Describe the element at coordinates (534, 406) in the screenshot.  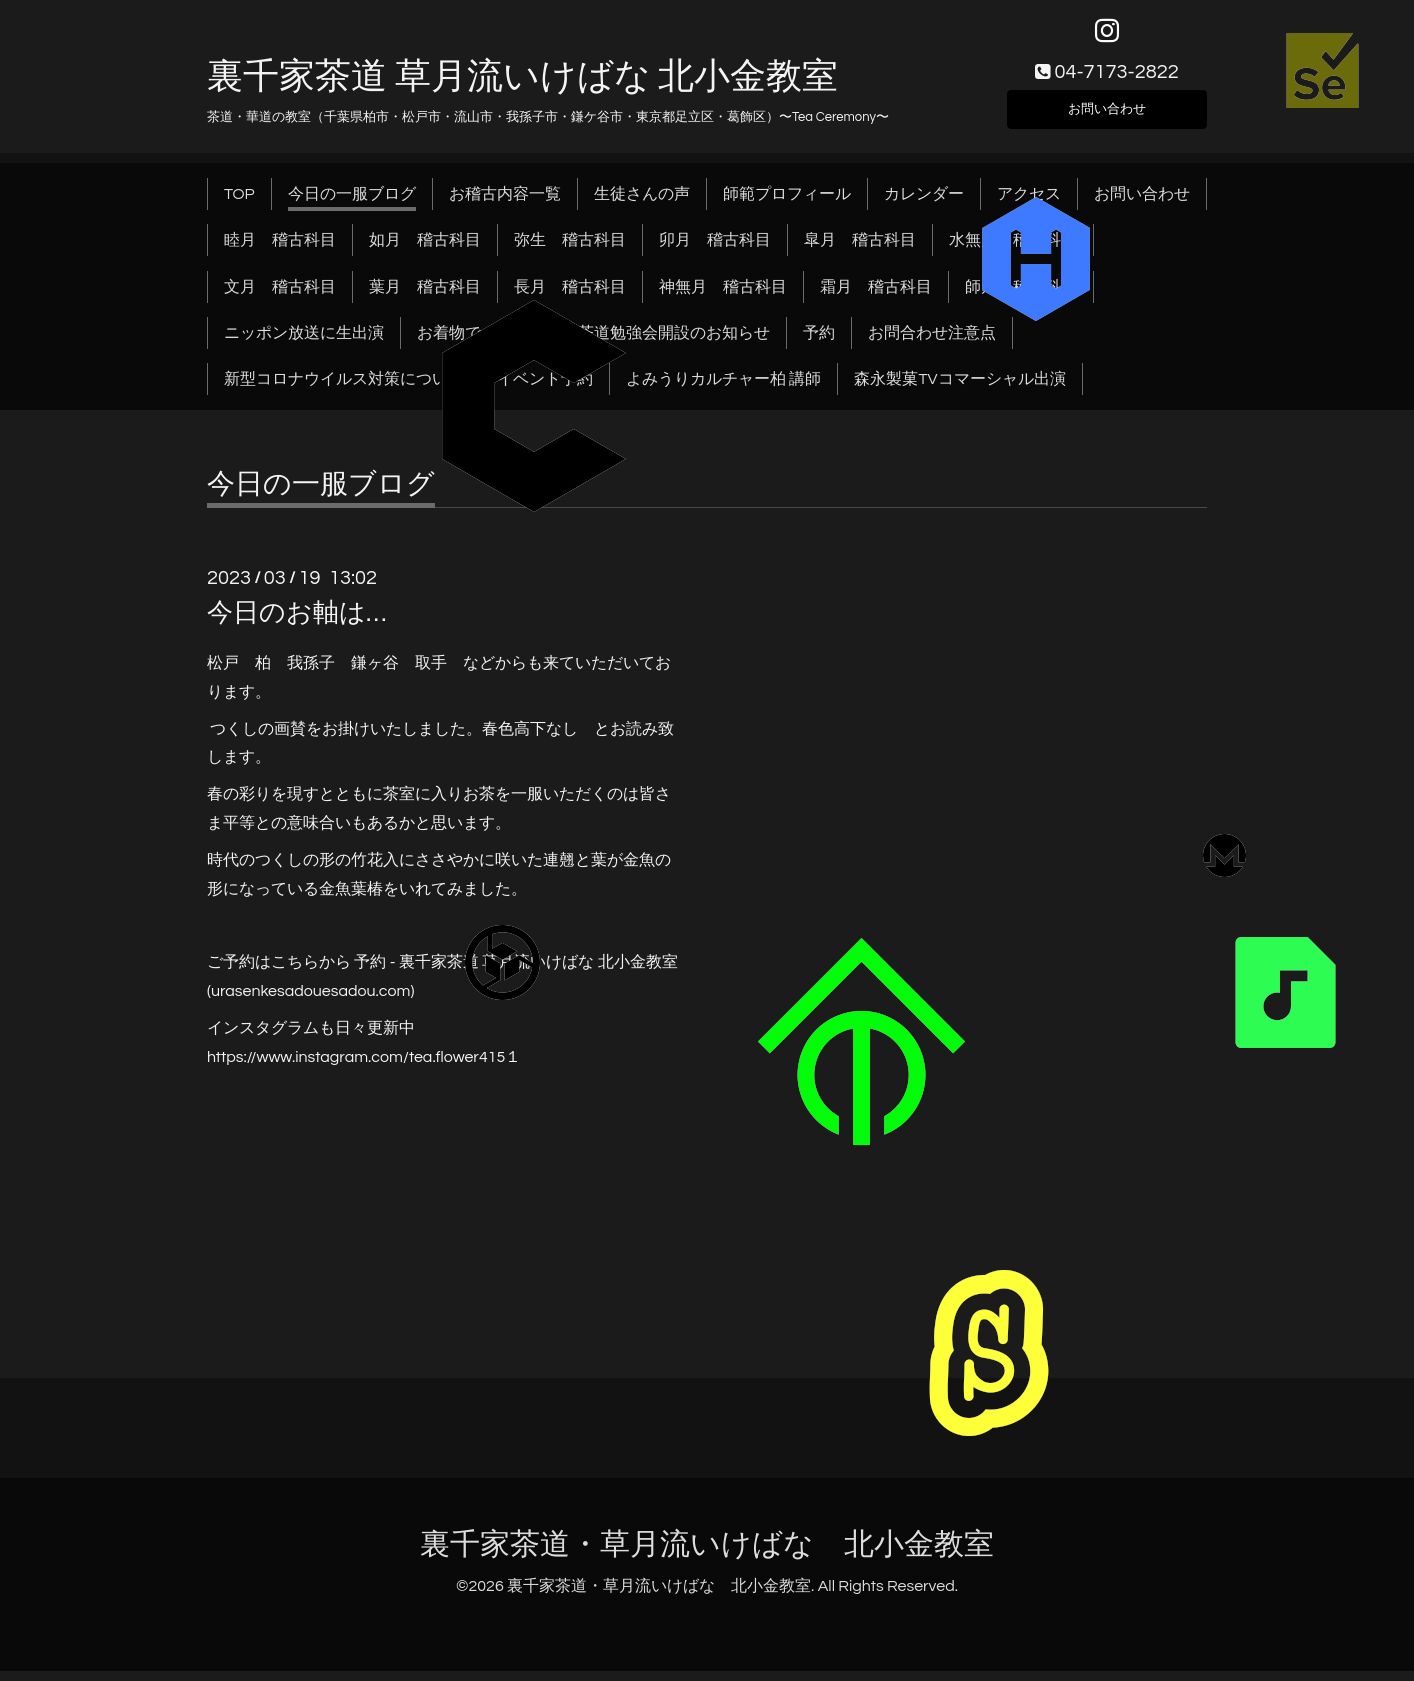
I see `open Codio learning platform` at that location.